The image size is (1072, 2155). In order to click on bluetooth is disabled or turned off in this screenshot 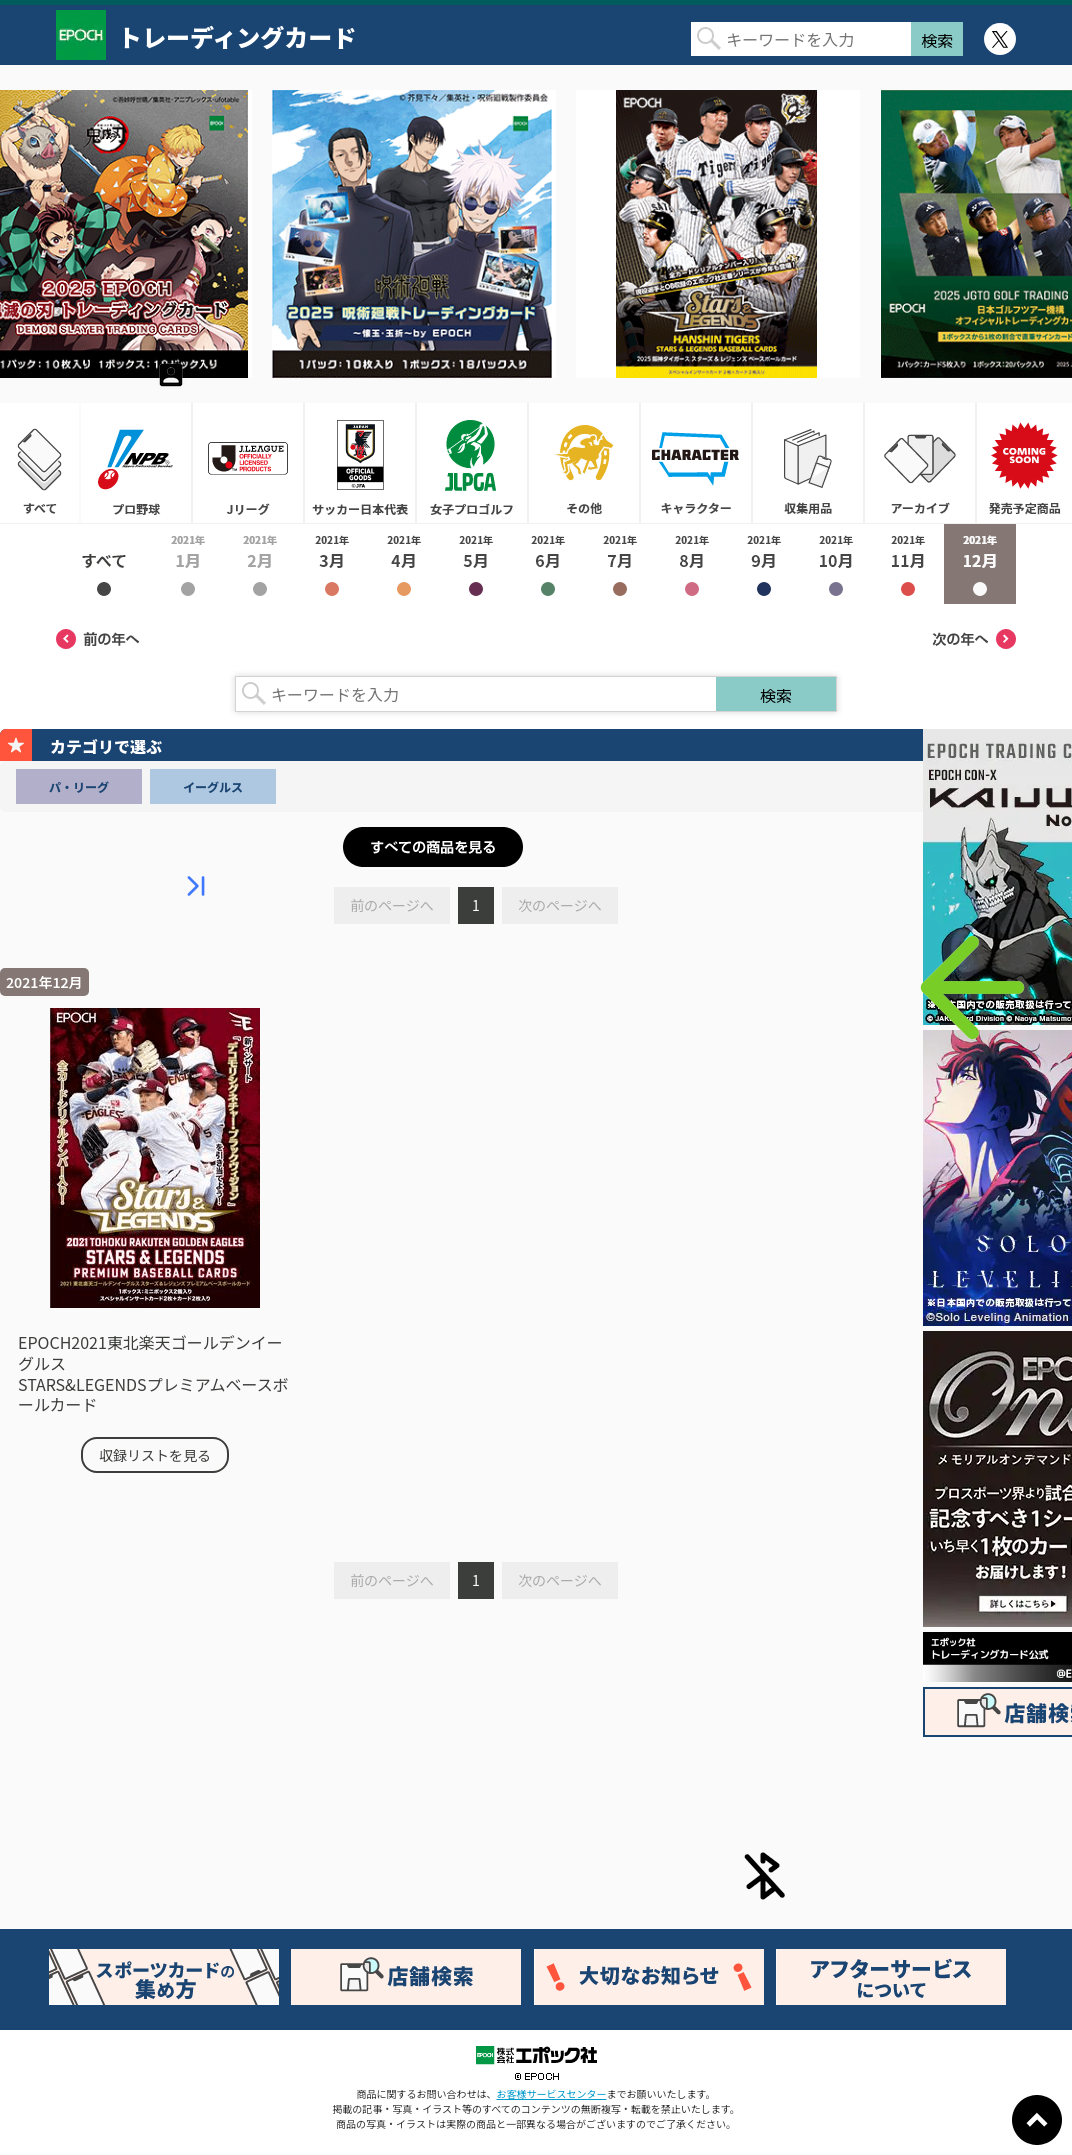, I will do `click(763, 1876)`.